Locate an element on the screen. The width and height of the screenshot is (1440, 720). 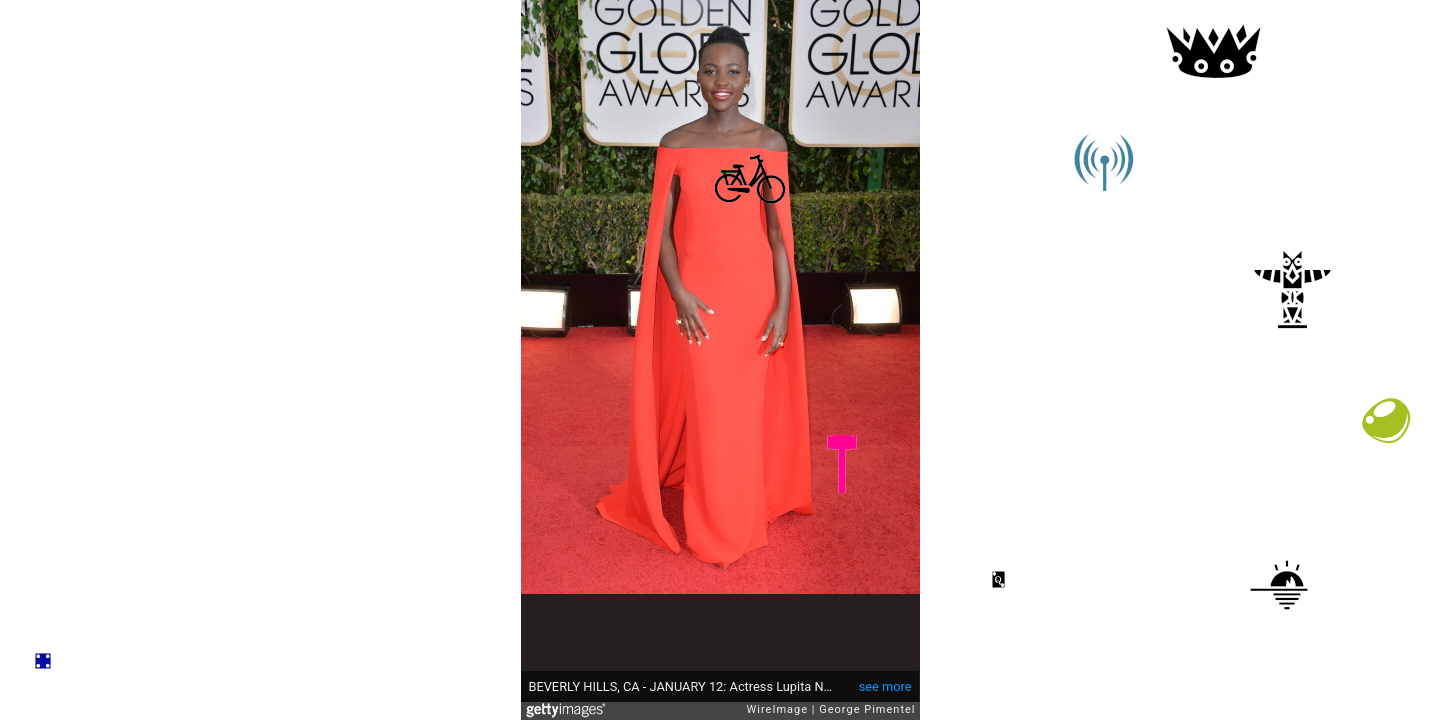
select bicycle as transportation mode is located at coordinates (750, 179).